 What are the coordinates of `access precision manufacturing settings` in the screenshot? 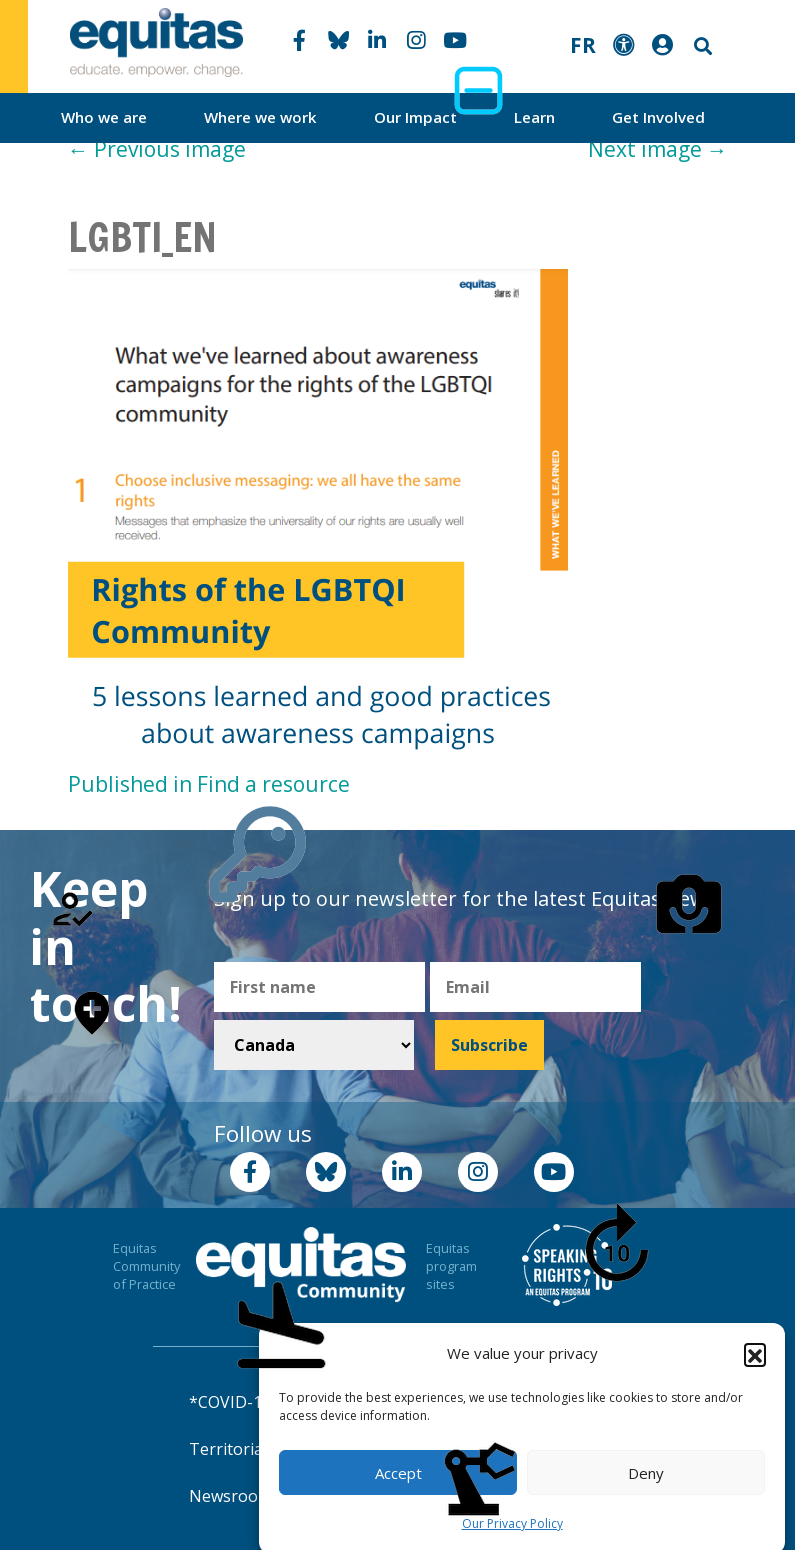 It's located at (479, 1480).